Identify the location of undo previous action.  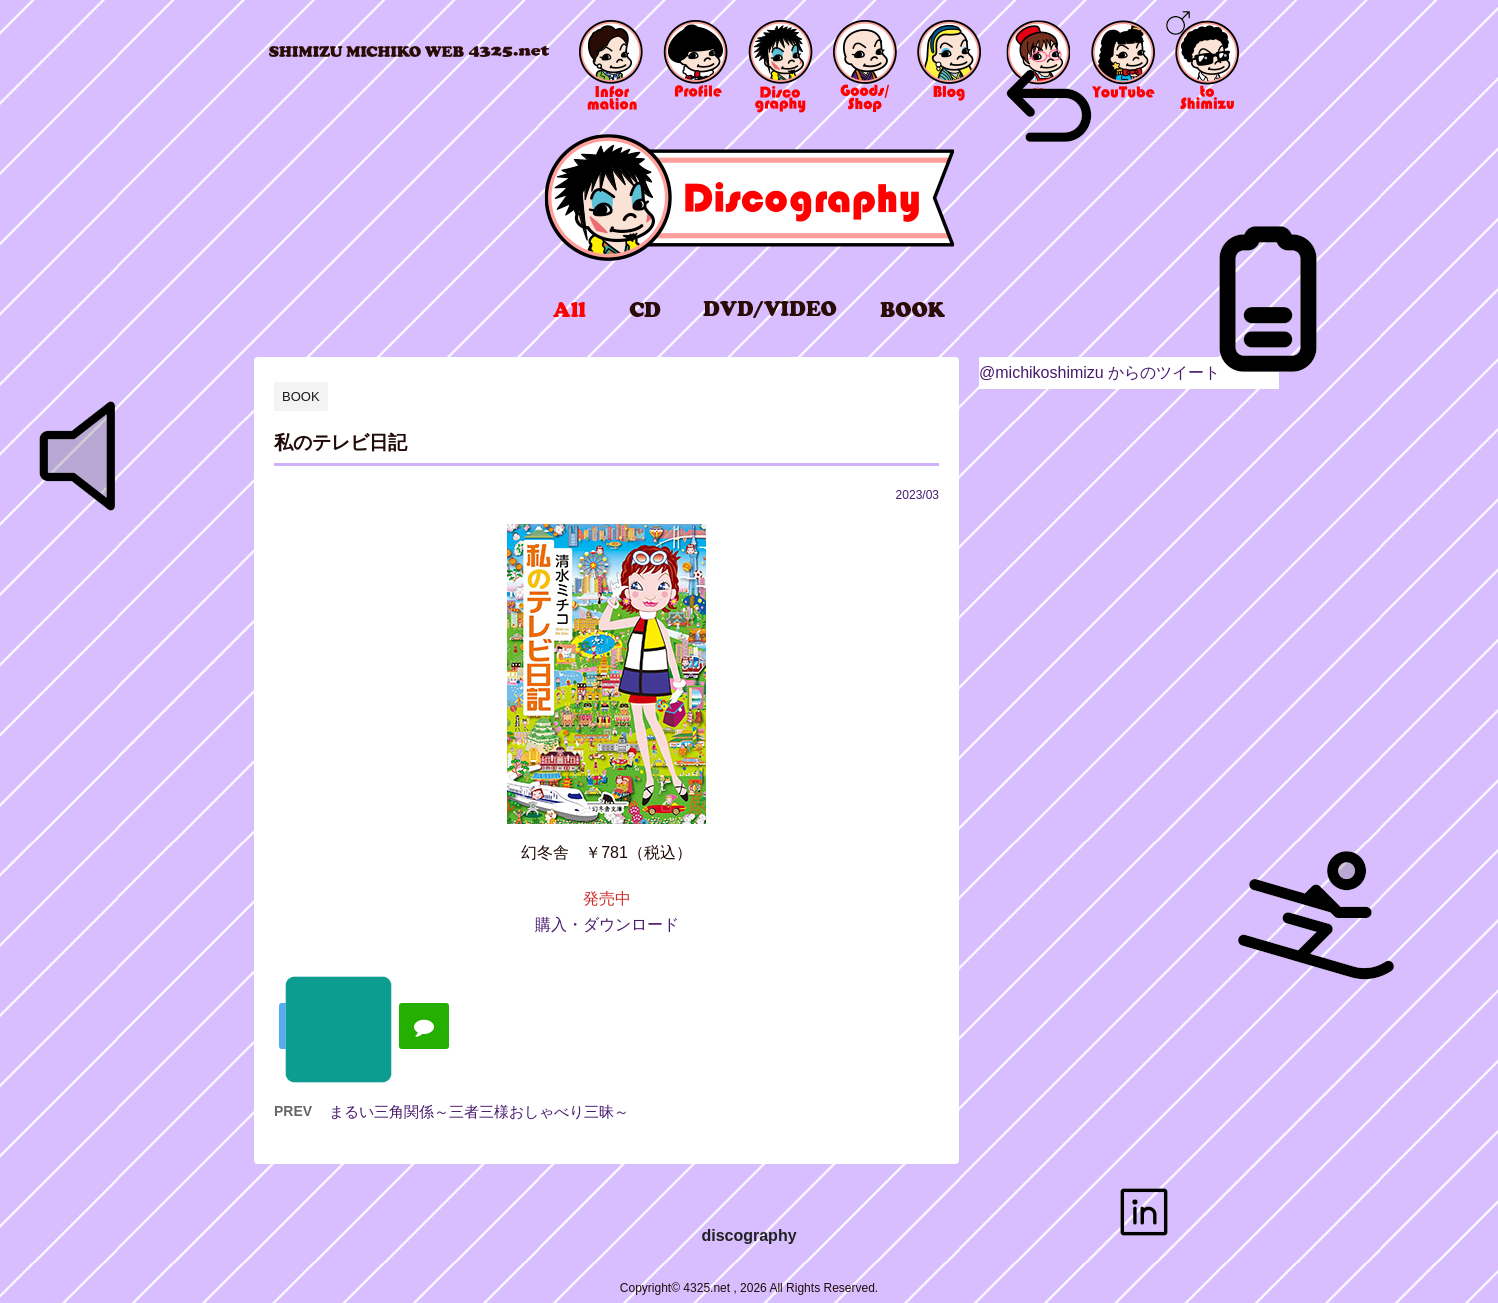
(1049, 109).